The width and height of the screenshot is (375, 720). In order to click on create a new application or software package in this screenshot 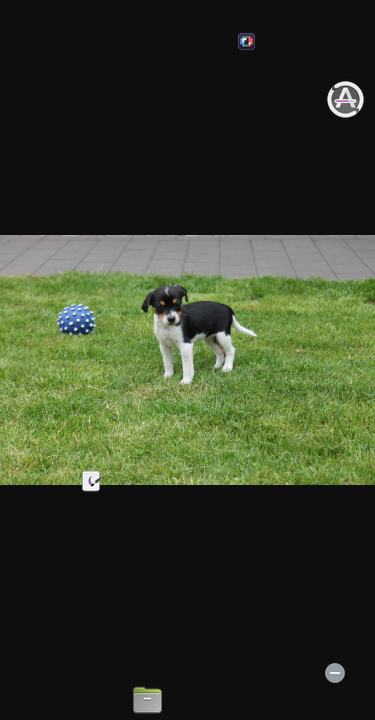, I will do `click(93, 481)`.